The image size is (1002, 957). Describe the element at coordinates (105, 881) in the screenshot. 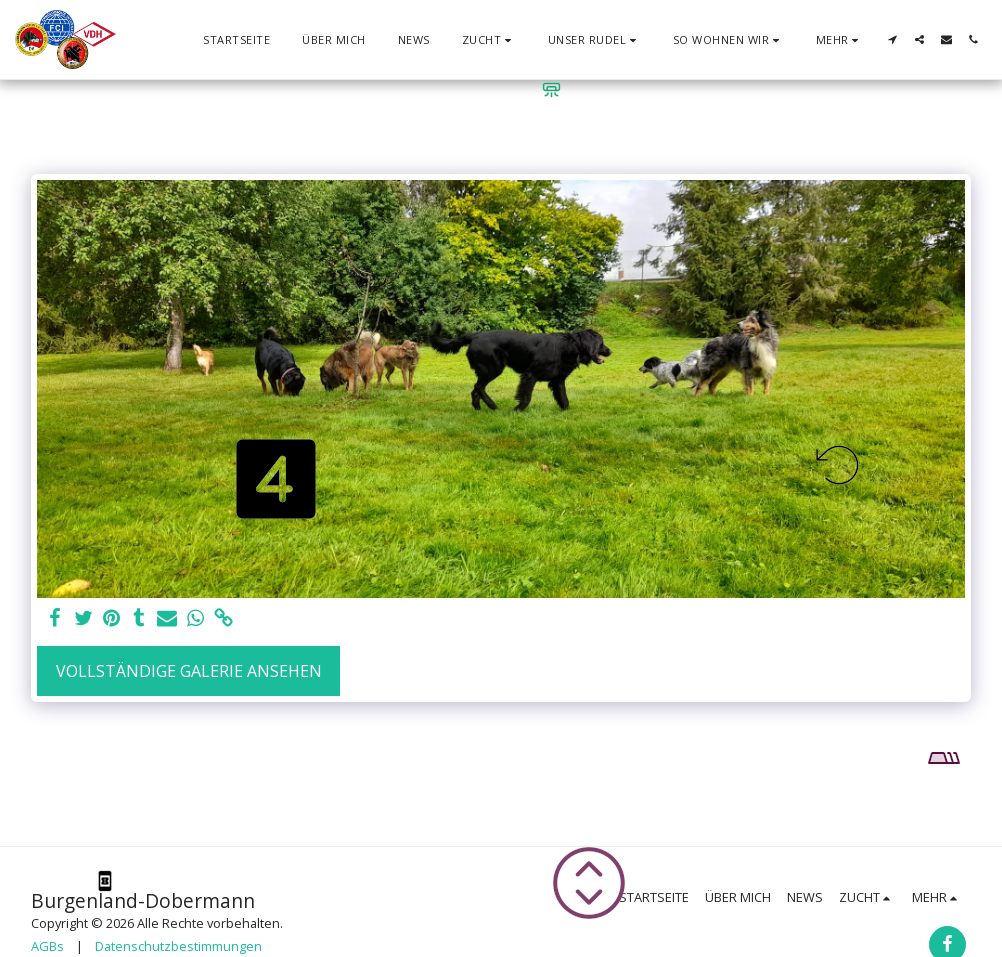

I see `book or reserve tickets online` at that location.